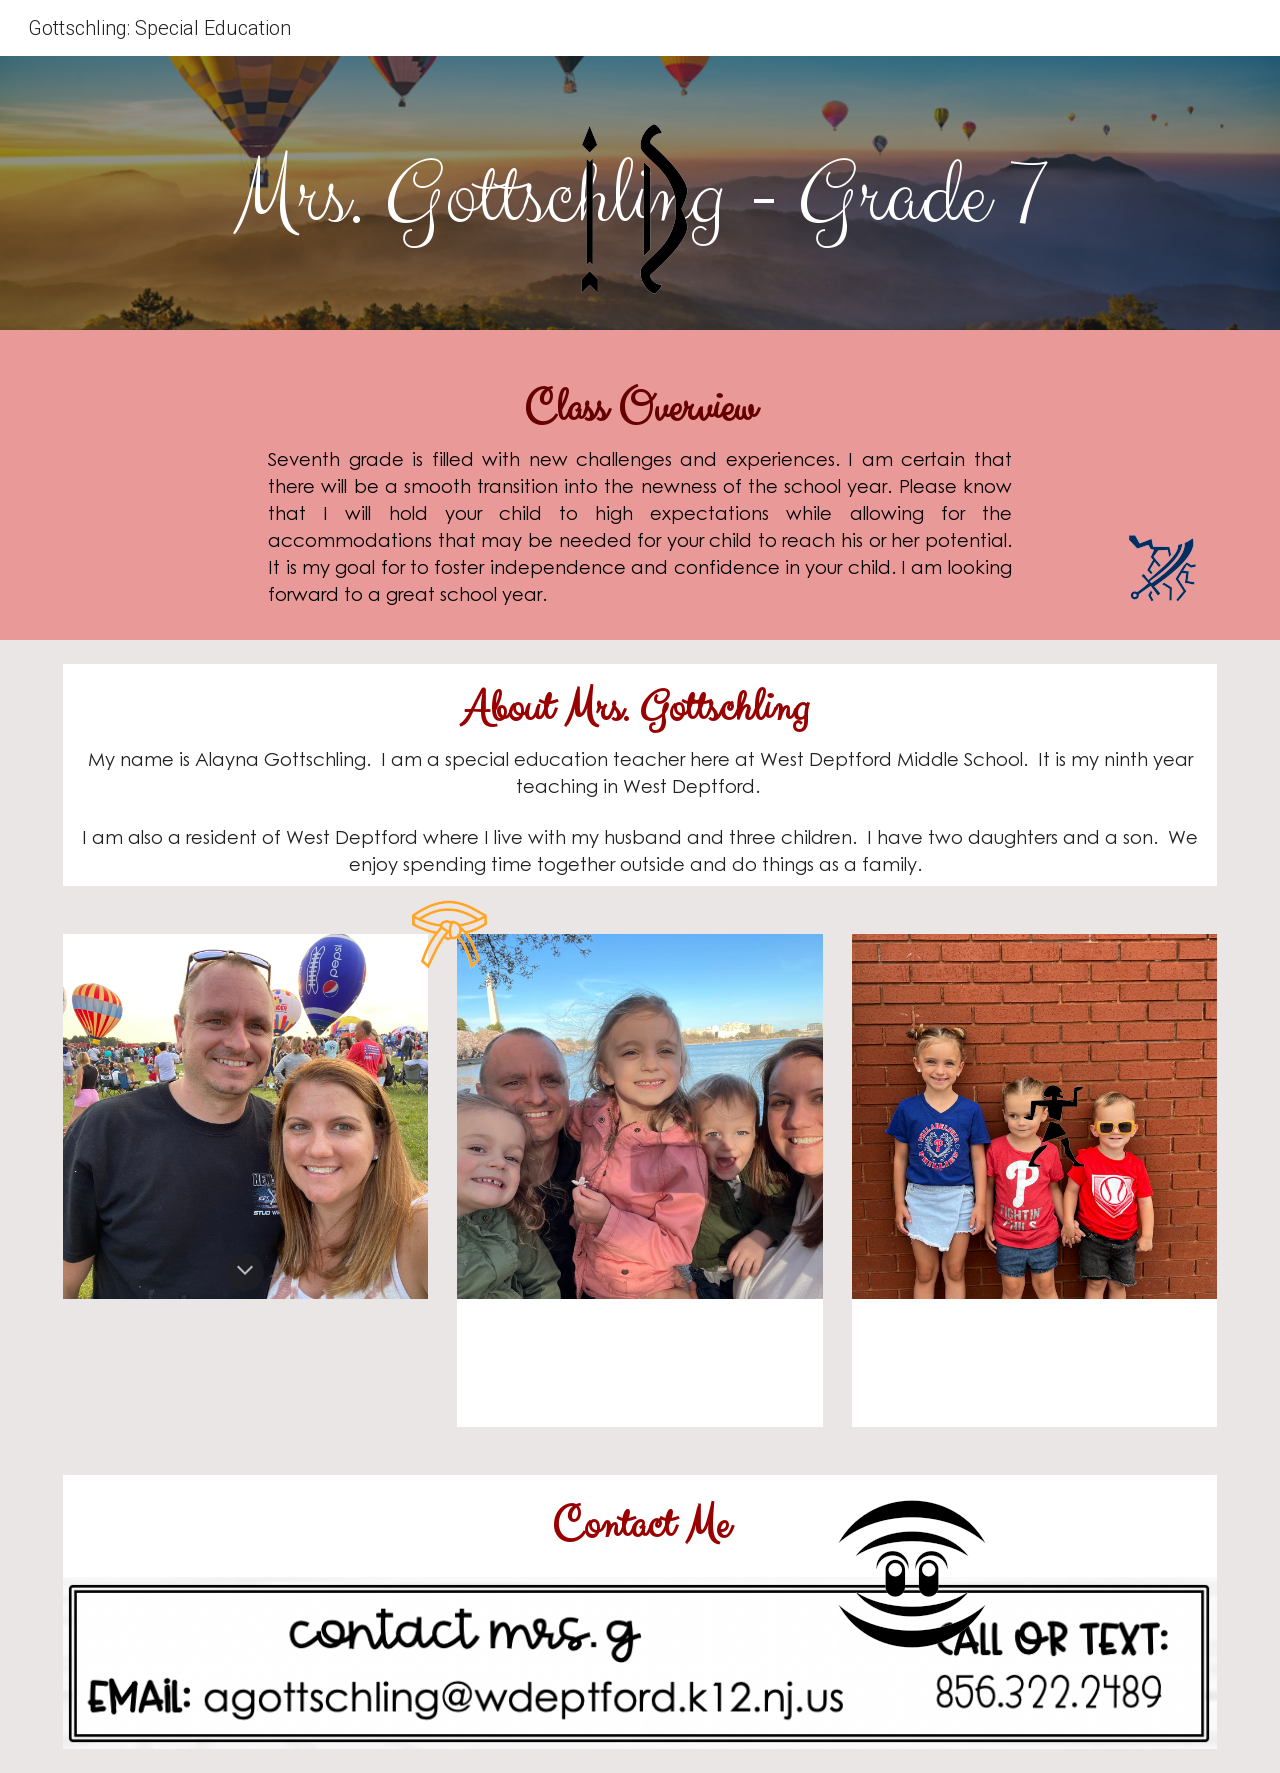 This screenshot has width=1280, height=1773. I want to click on access archery or ranged combat skills, so click(627, 209).